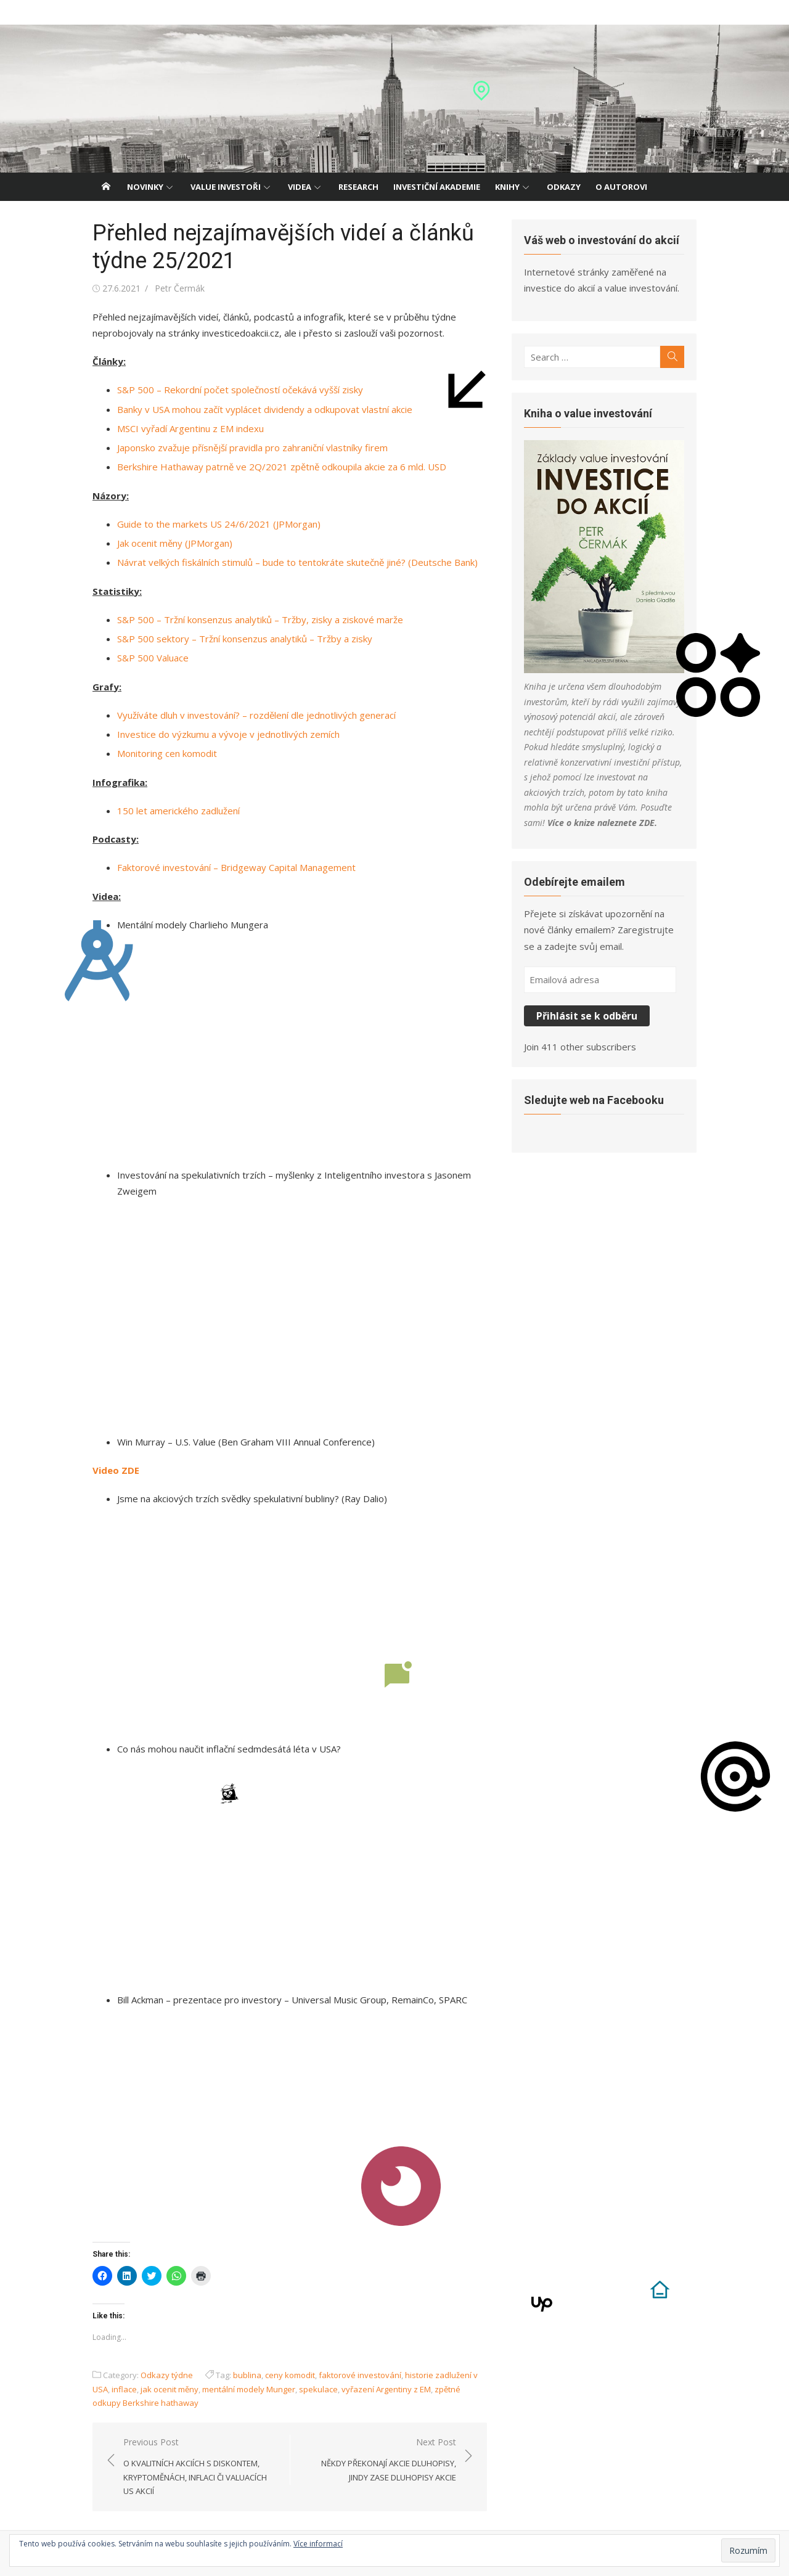  What do you see at coordinates (229, 1793) in the screenshot?
I see `jaeger distributed tracing platform logo` at bounding box center [229, 1793].